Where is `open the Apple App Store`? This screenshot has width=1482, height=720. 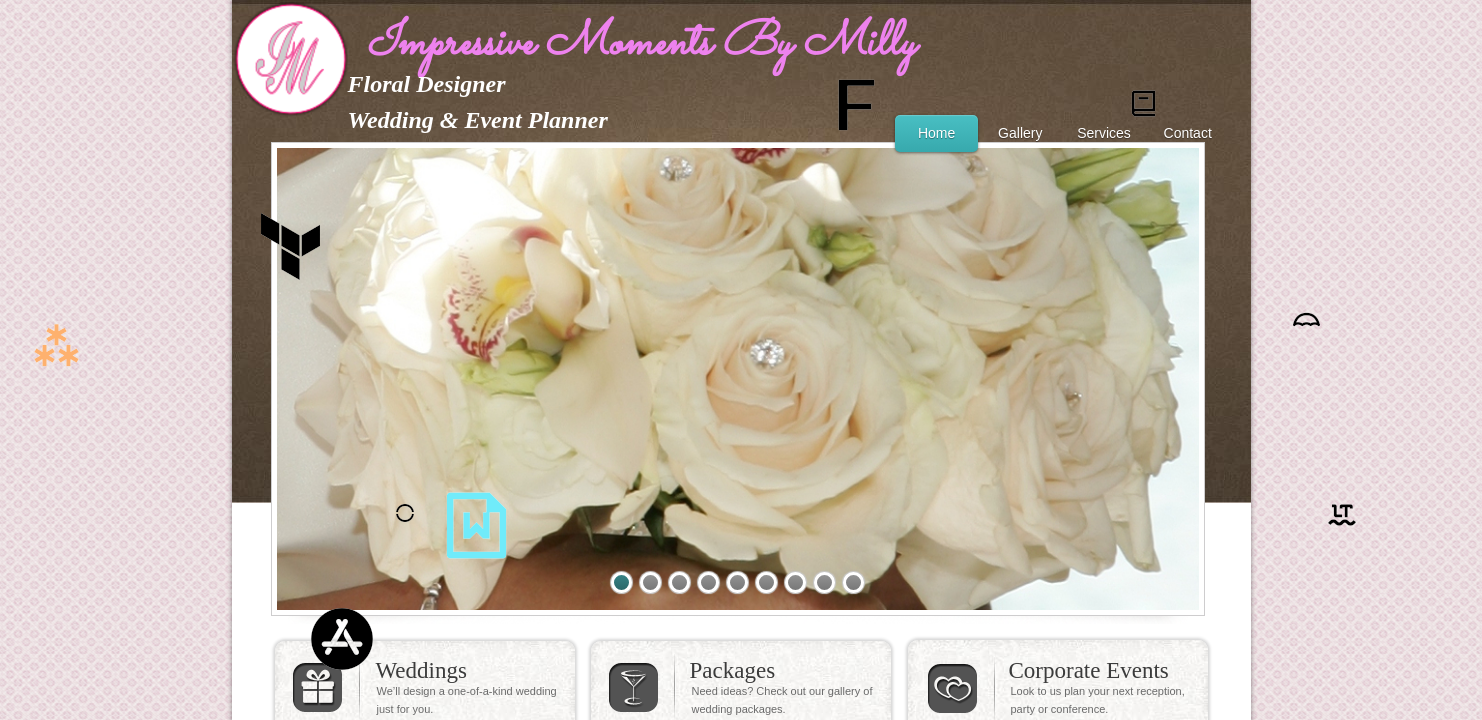 open the Apple App Store is located at coordinates (342, 639).